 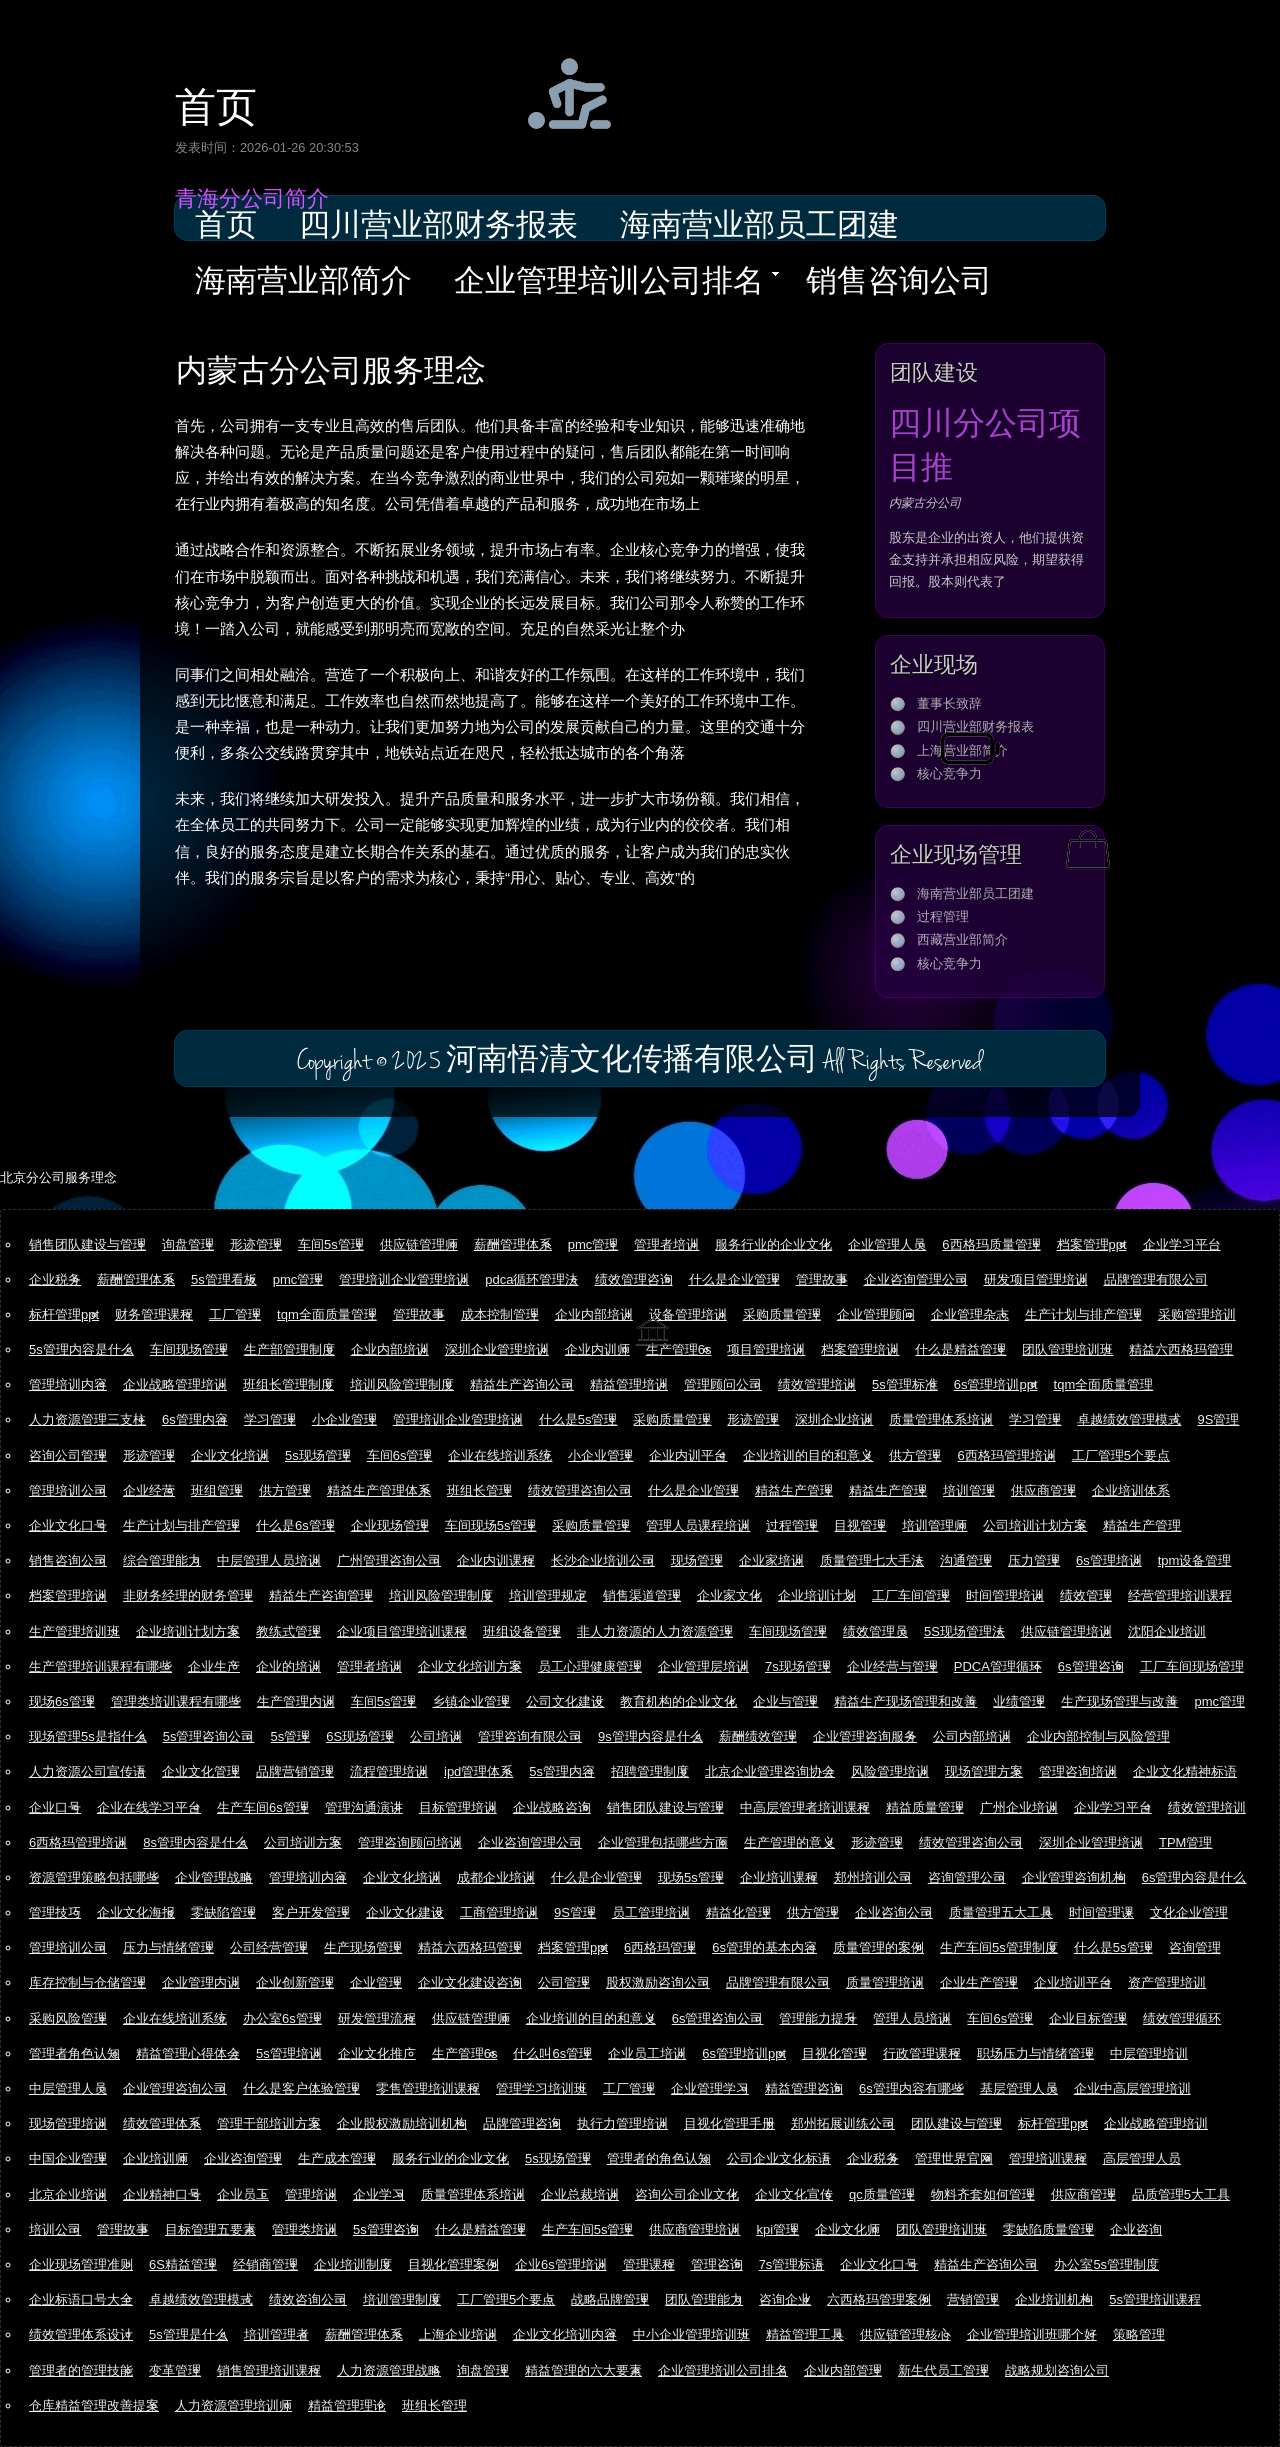 What do you see at coordinates (970, 748) in the screenshot?
I see `indicates battery is completely drained` at bounding box center [970, 748].